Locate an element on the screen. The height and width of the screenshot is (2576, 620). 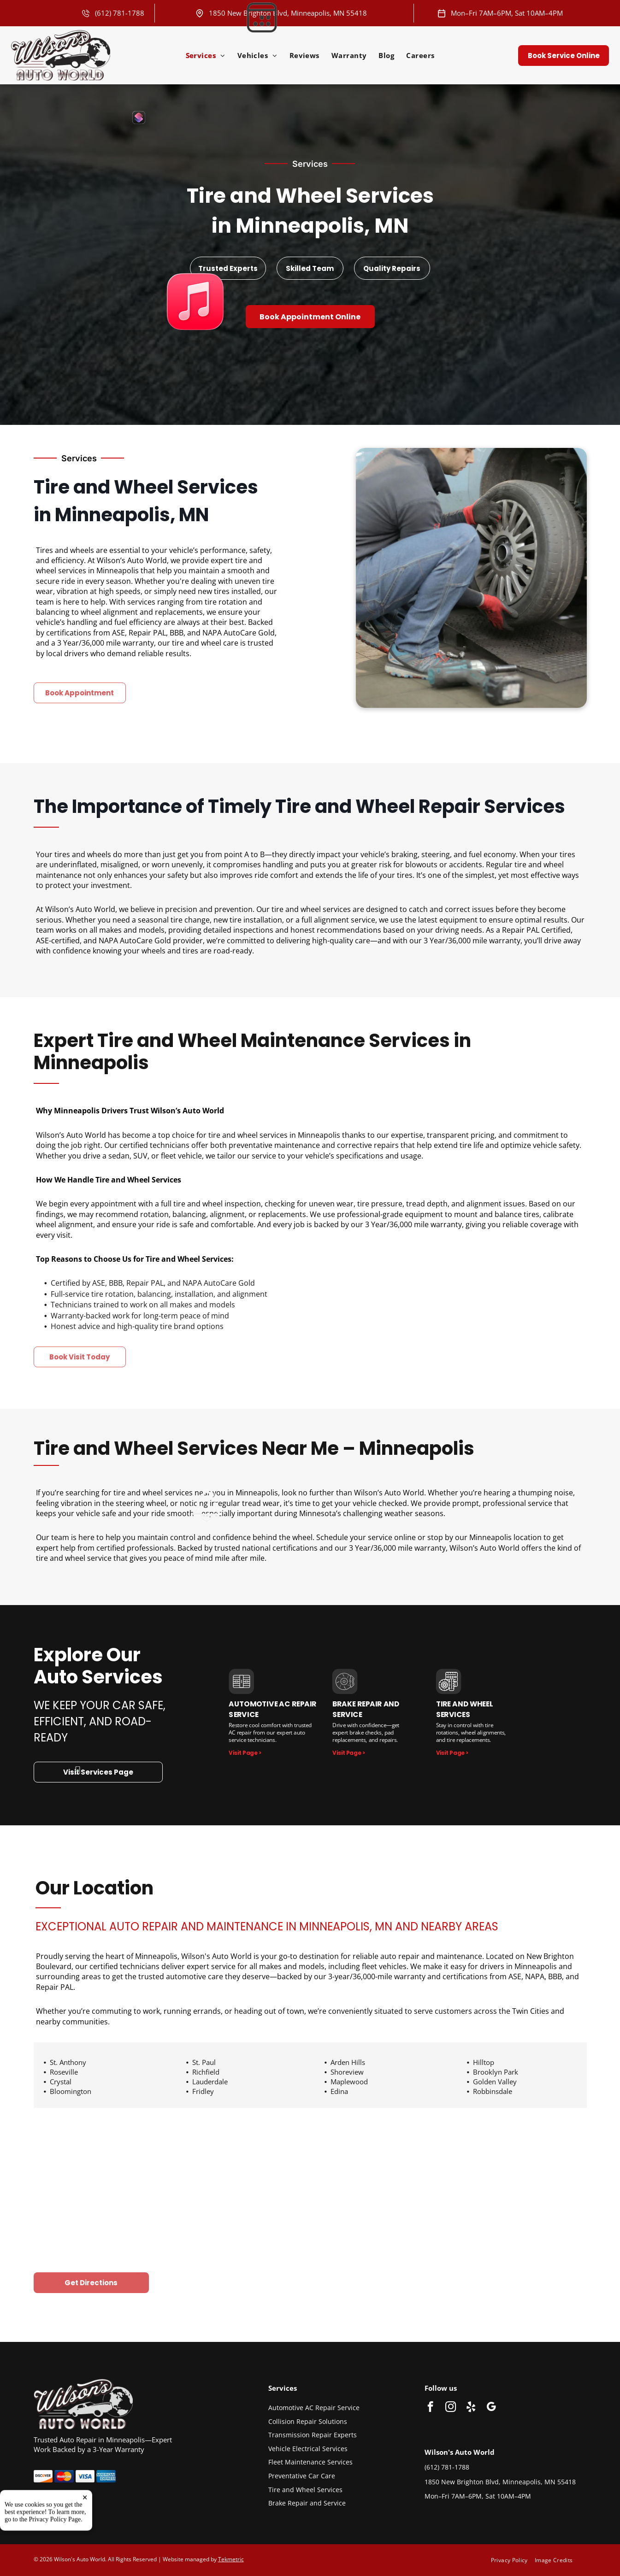
open the shortcuts app is located at coordinates (139, 118).